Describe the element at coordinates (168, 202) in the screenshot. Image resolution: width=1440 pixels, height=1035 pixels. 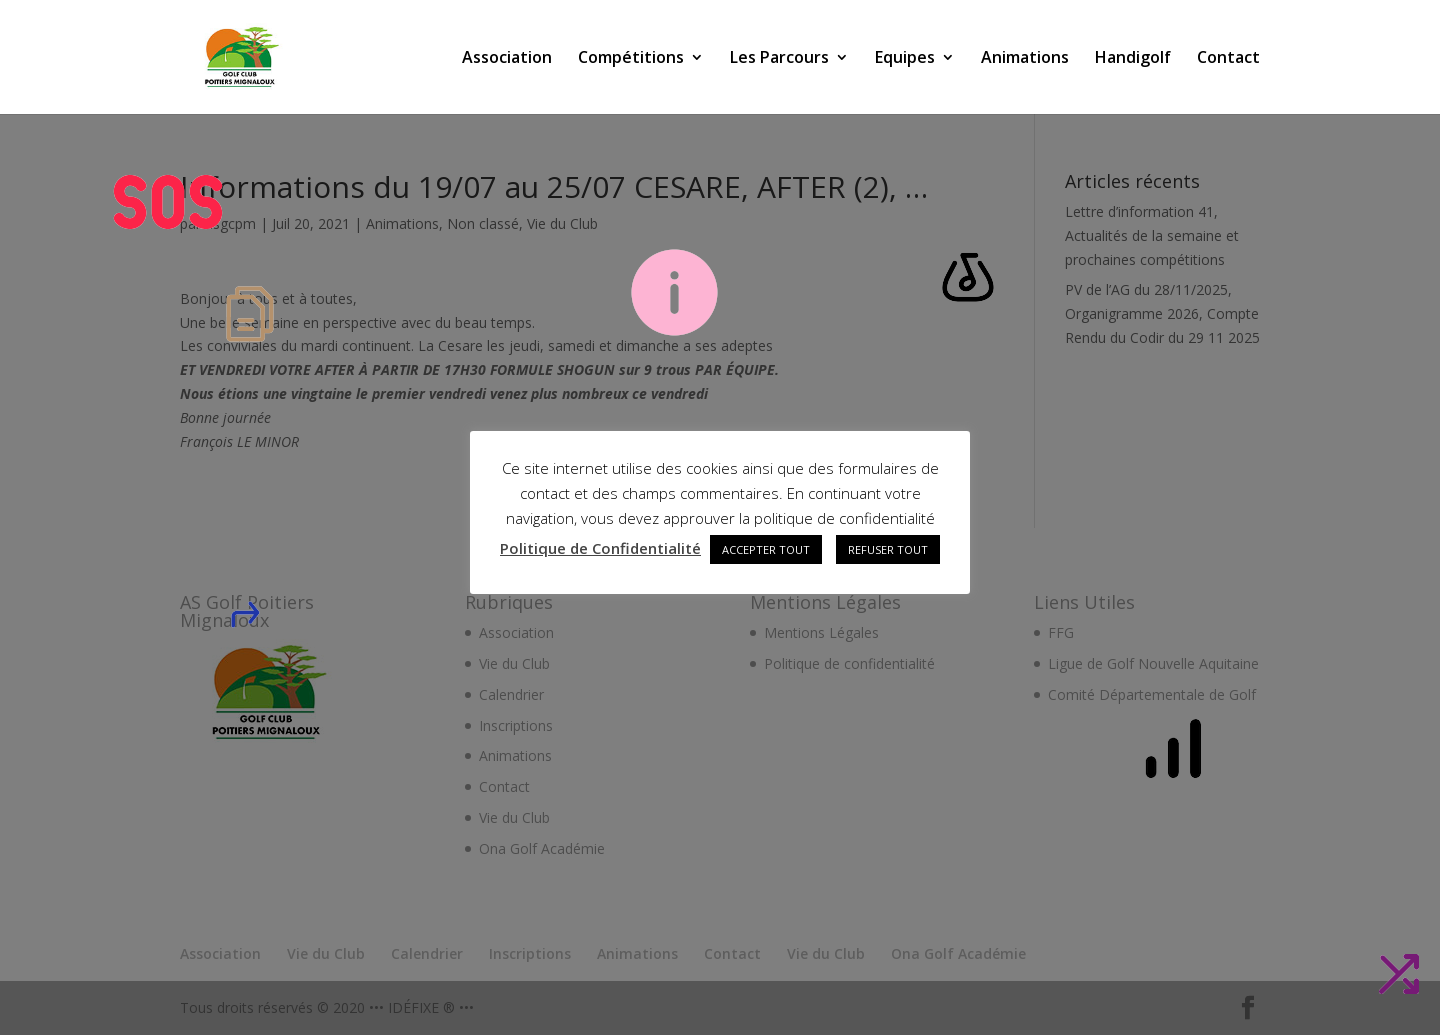
I see `send an emergency distress signal` at that location.